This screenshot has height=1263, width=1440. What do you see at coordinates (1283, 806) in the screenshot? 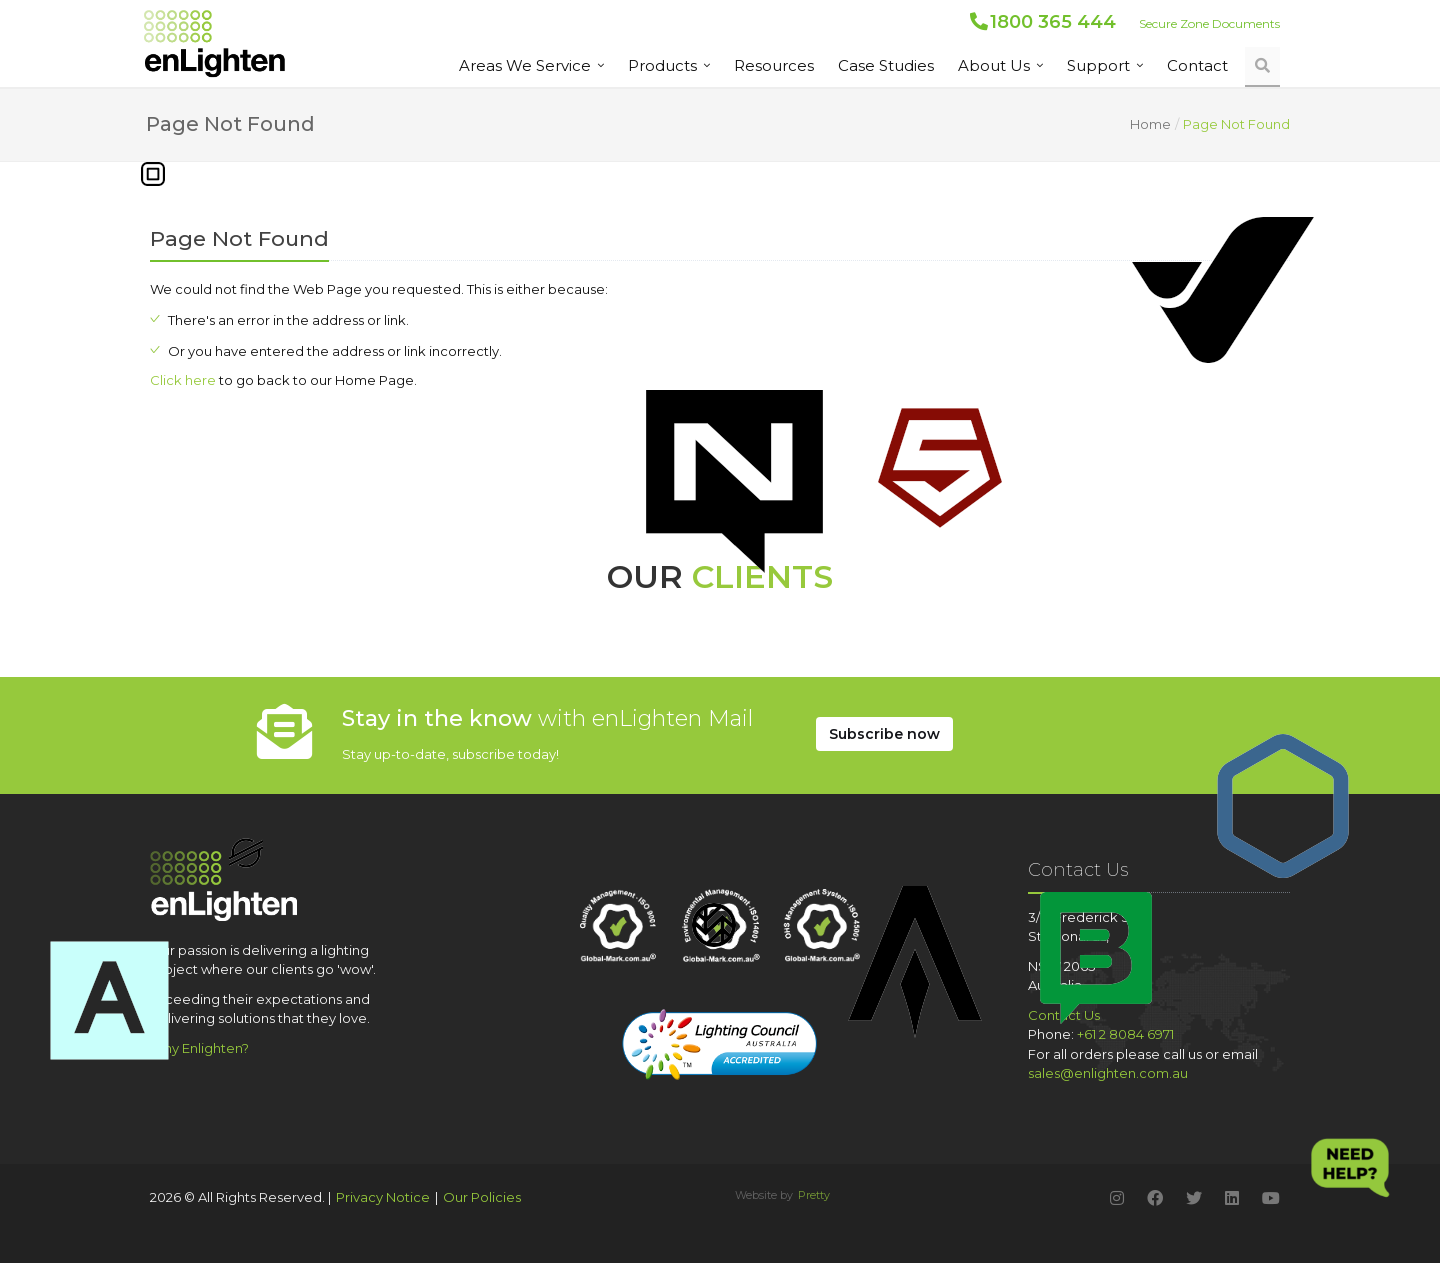
I see `visit Artifact Hub website` at bounding box center [1283, 806].